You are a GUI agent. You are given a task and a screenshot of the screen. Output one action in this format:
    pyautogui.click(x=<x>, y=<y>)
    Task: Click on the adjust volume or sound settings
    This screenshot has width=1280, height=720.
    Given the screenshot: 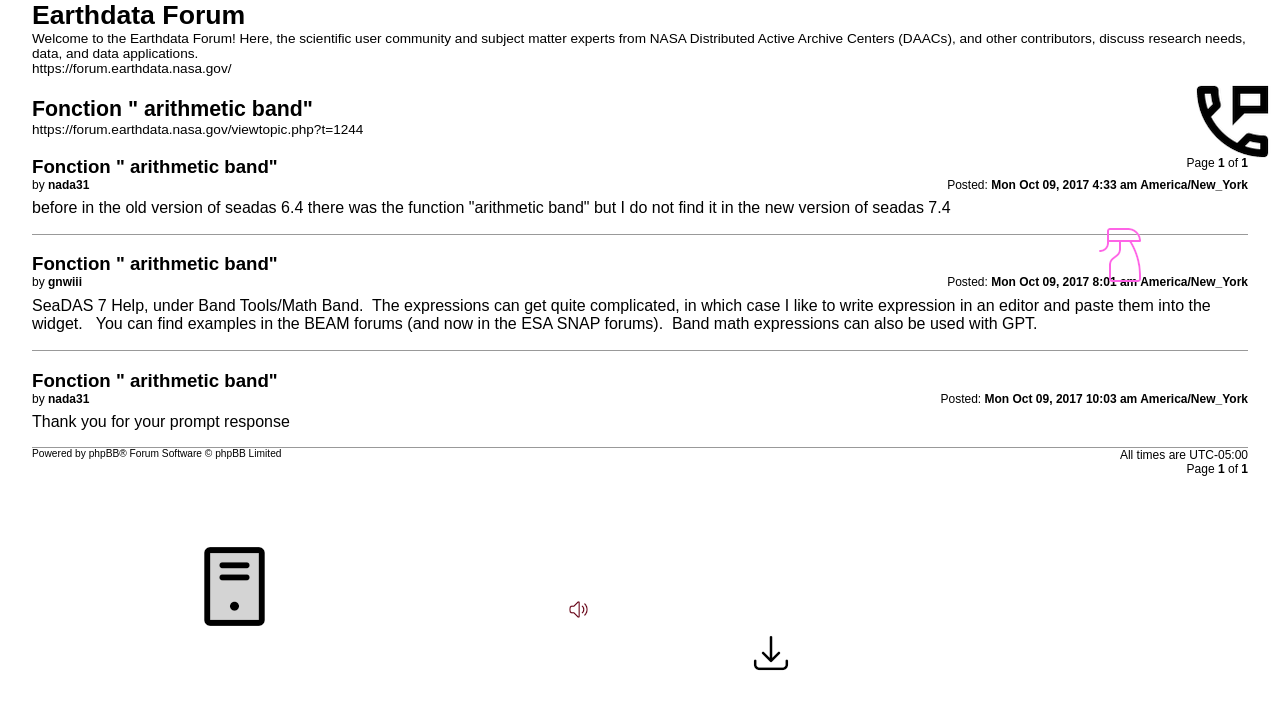 What is the action you would take?
    pyautogui.click(x=578, y=609)
    